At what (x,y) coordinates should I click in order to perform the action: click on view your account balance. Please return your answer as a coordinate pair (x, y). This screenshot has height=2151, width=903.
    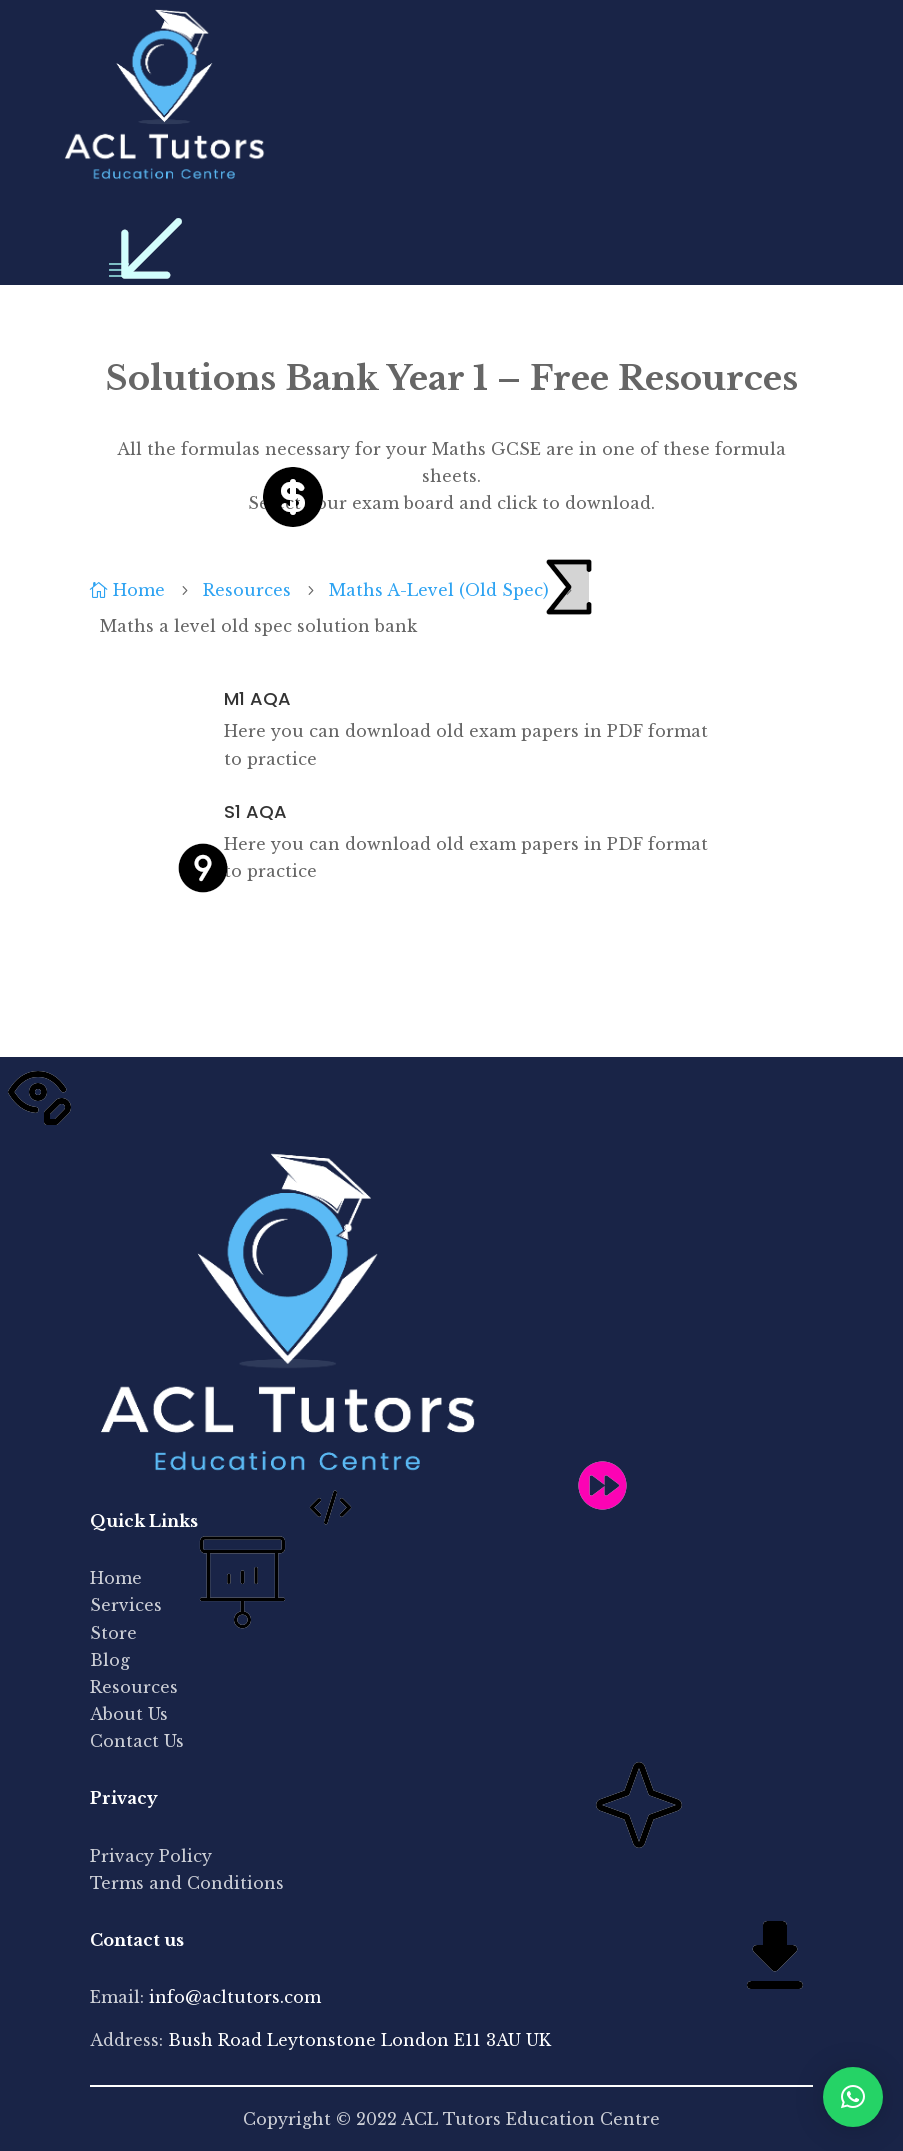
    Looking at the image, I should click on (293, 497).